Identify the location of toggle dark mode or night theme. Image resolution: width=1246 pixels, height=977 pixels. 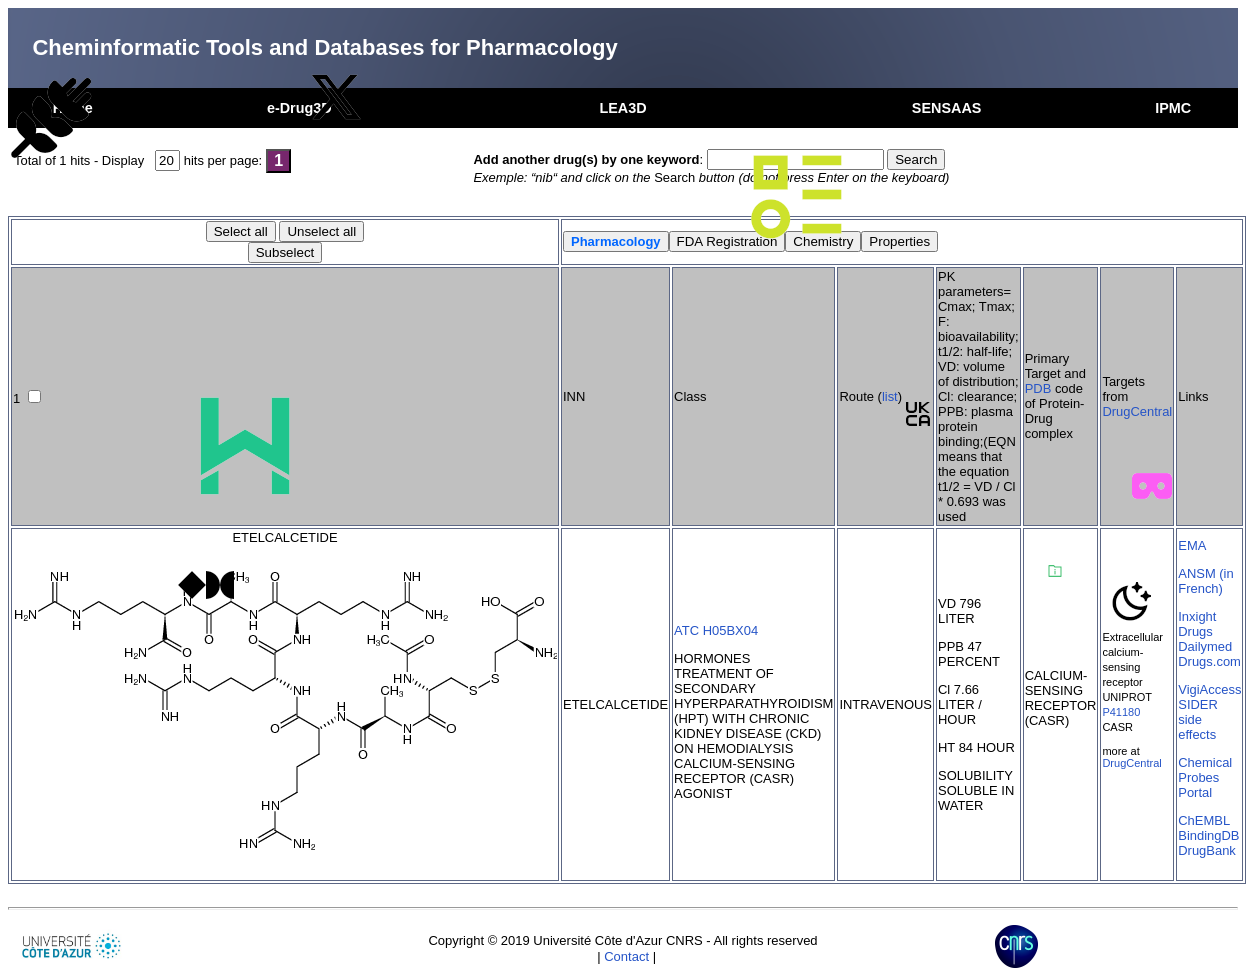
(1130, 603).